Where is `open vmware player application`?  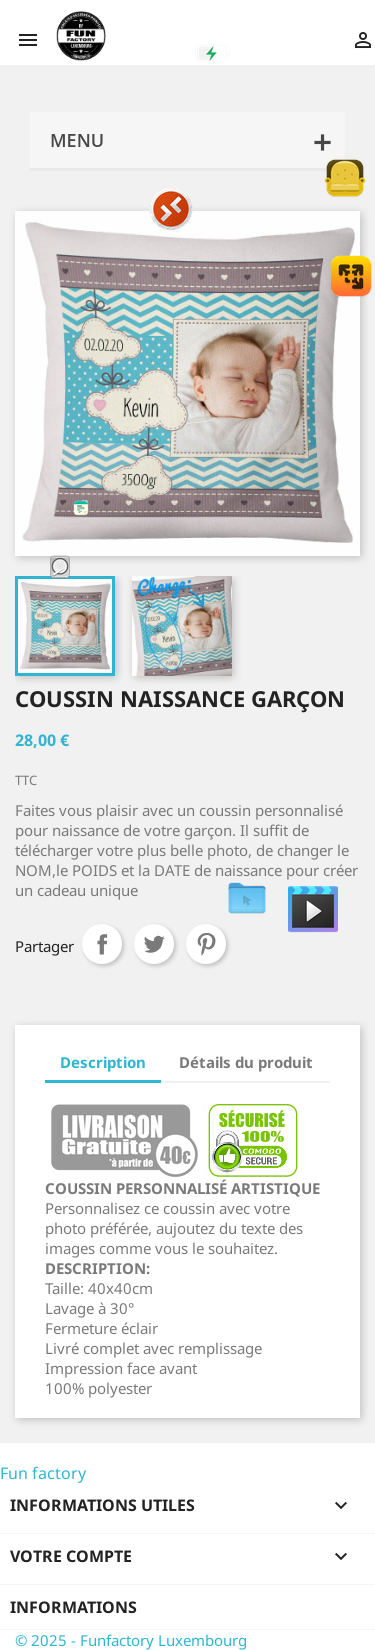
open vmware player application is located at coordinates (351, 276).